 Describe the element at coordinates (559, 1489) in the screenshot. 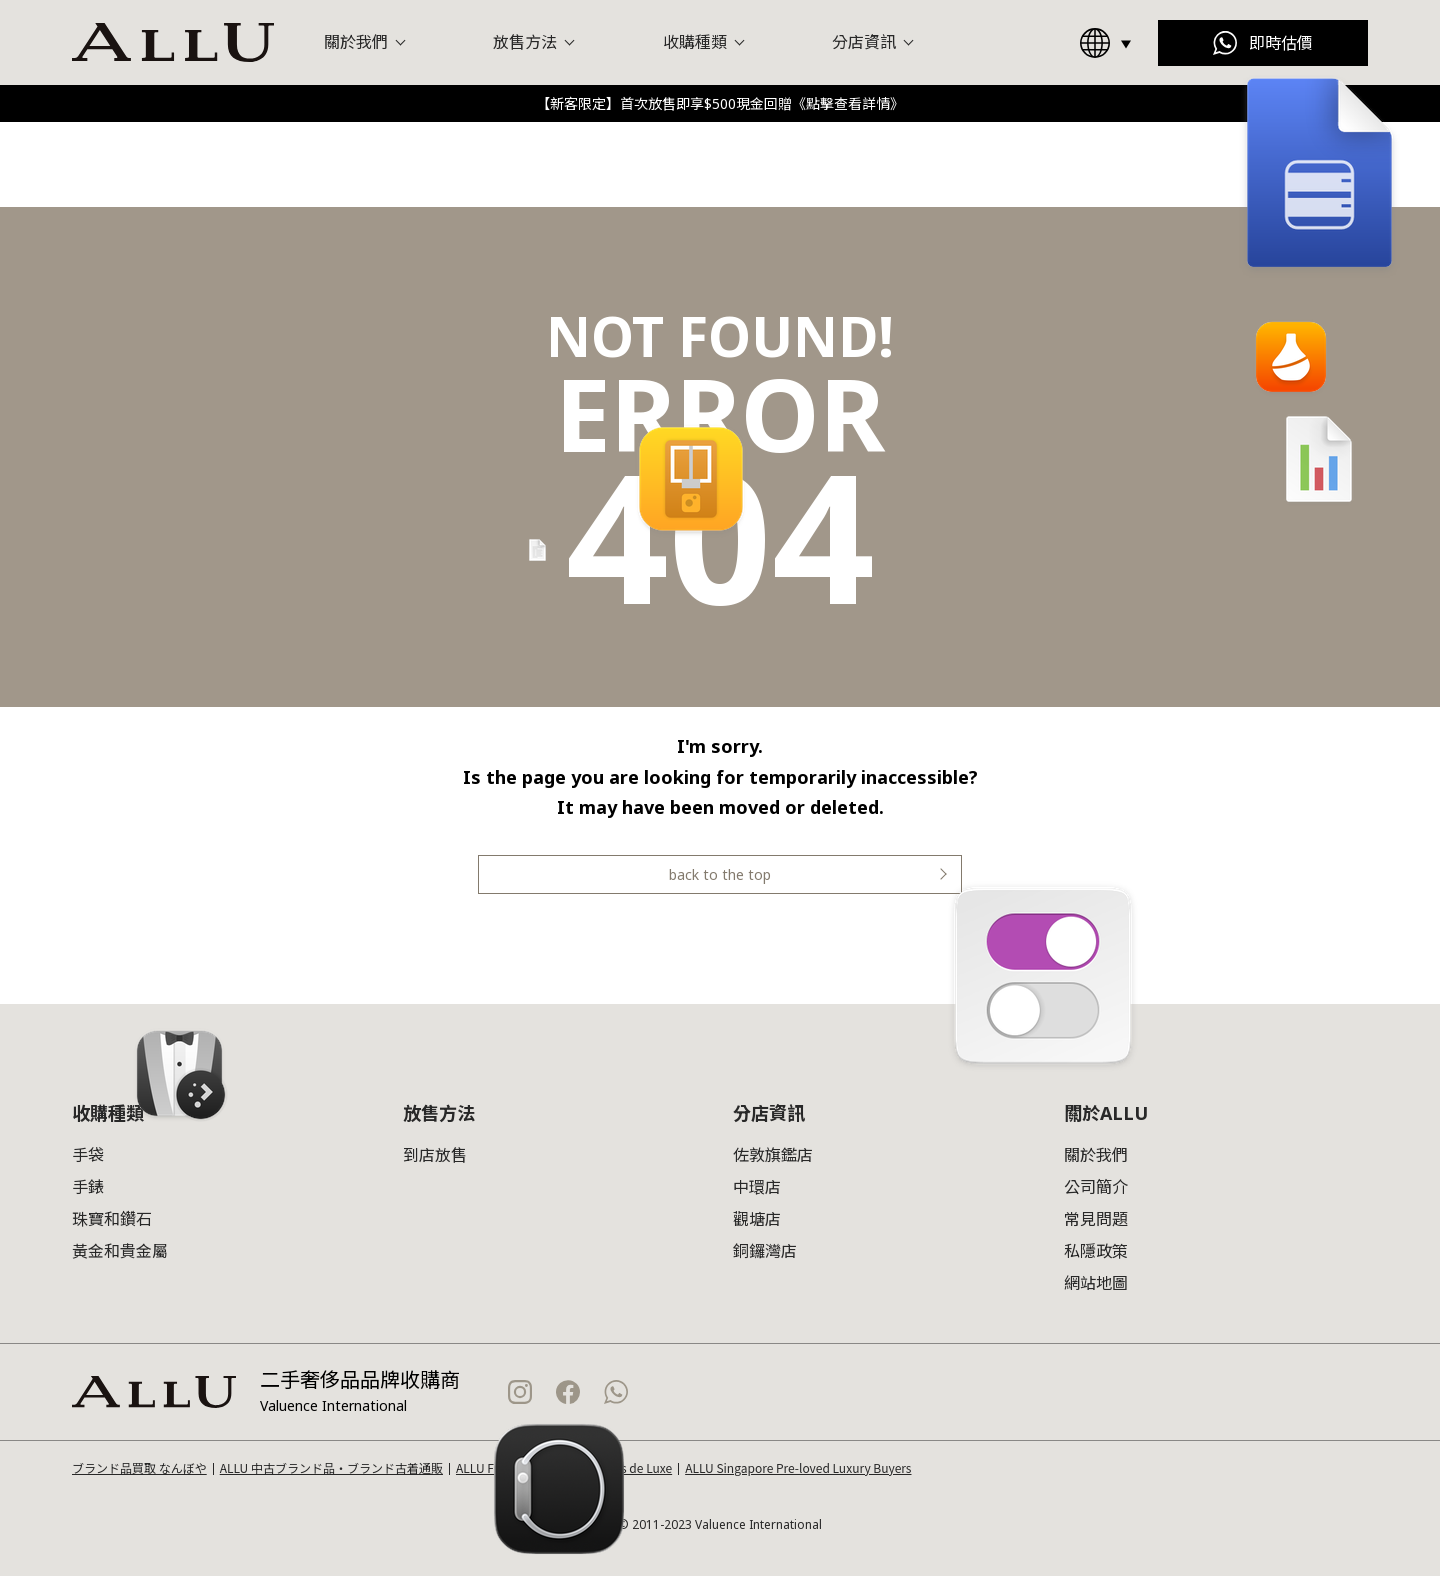

I see `open the Apple Watch app` at that location.